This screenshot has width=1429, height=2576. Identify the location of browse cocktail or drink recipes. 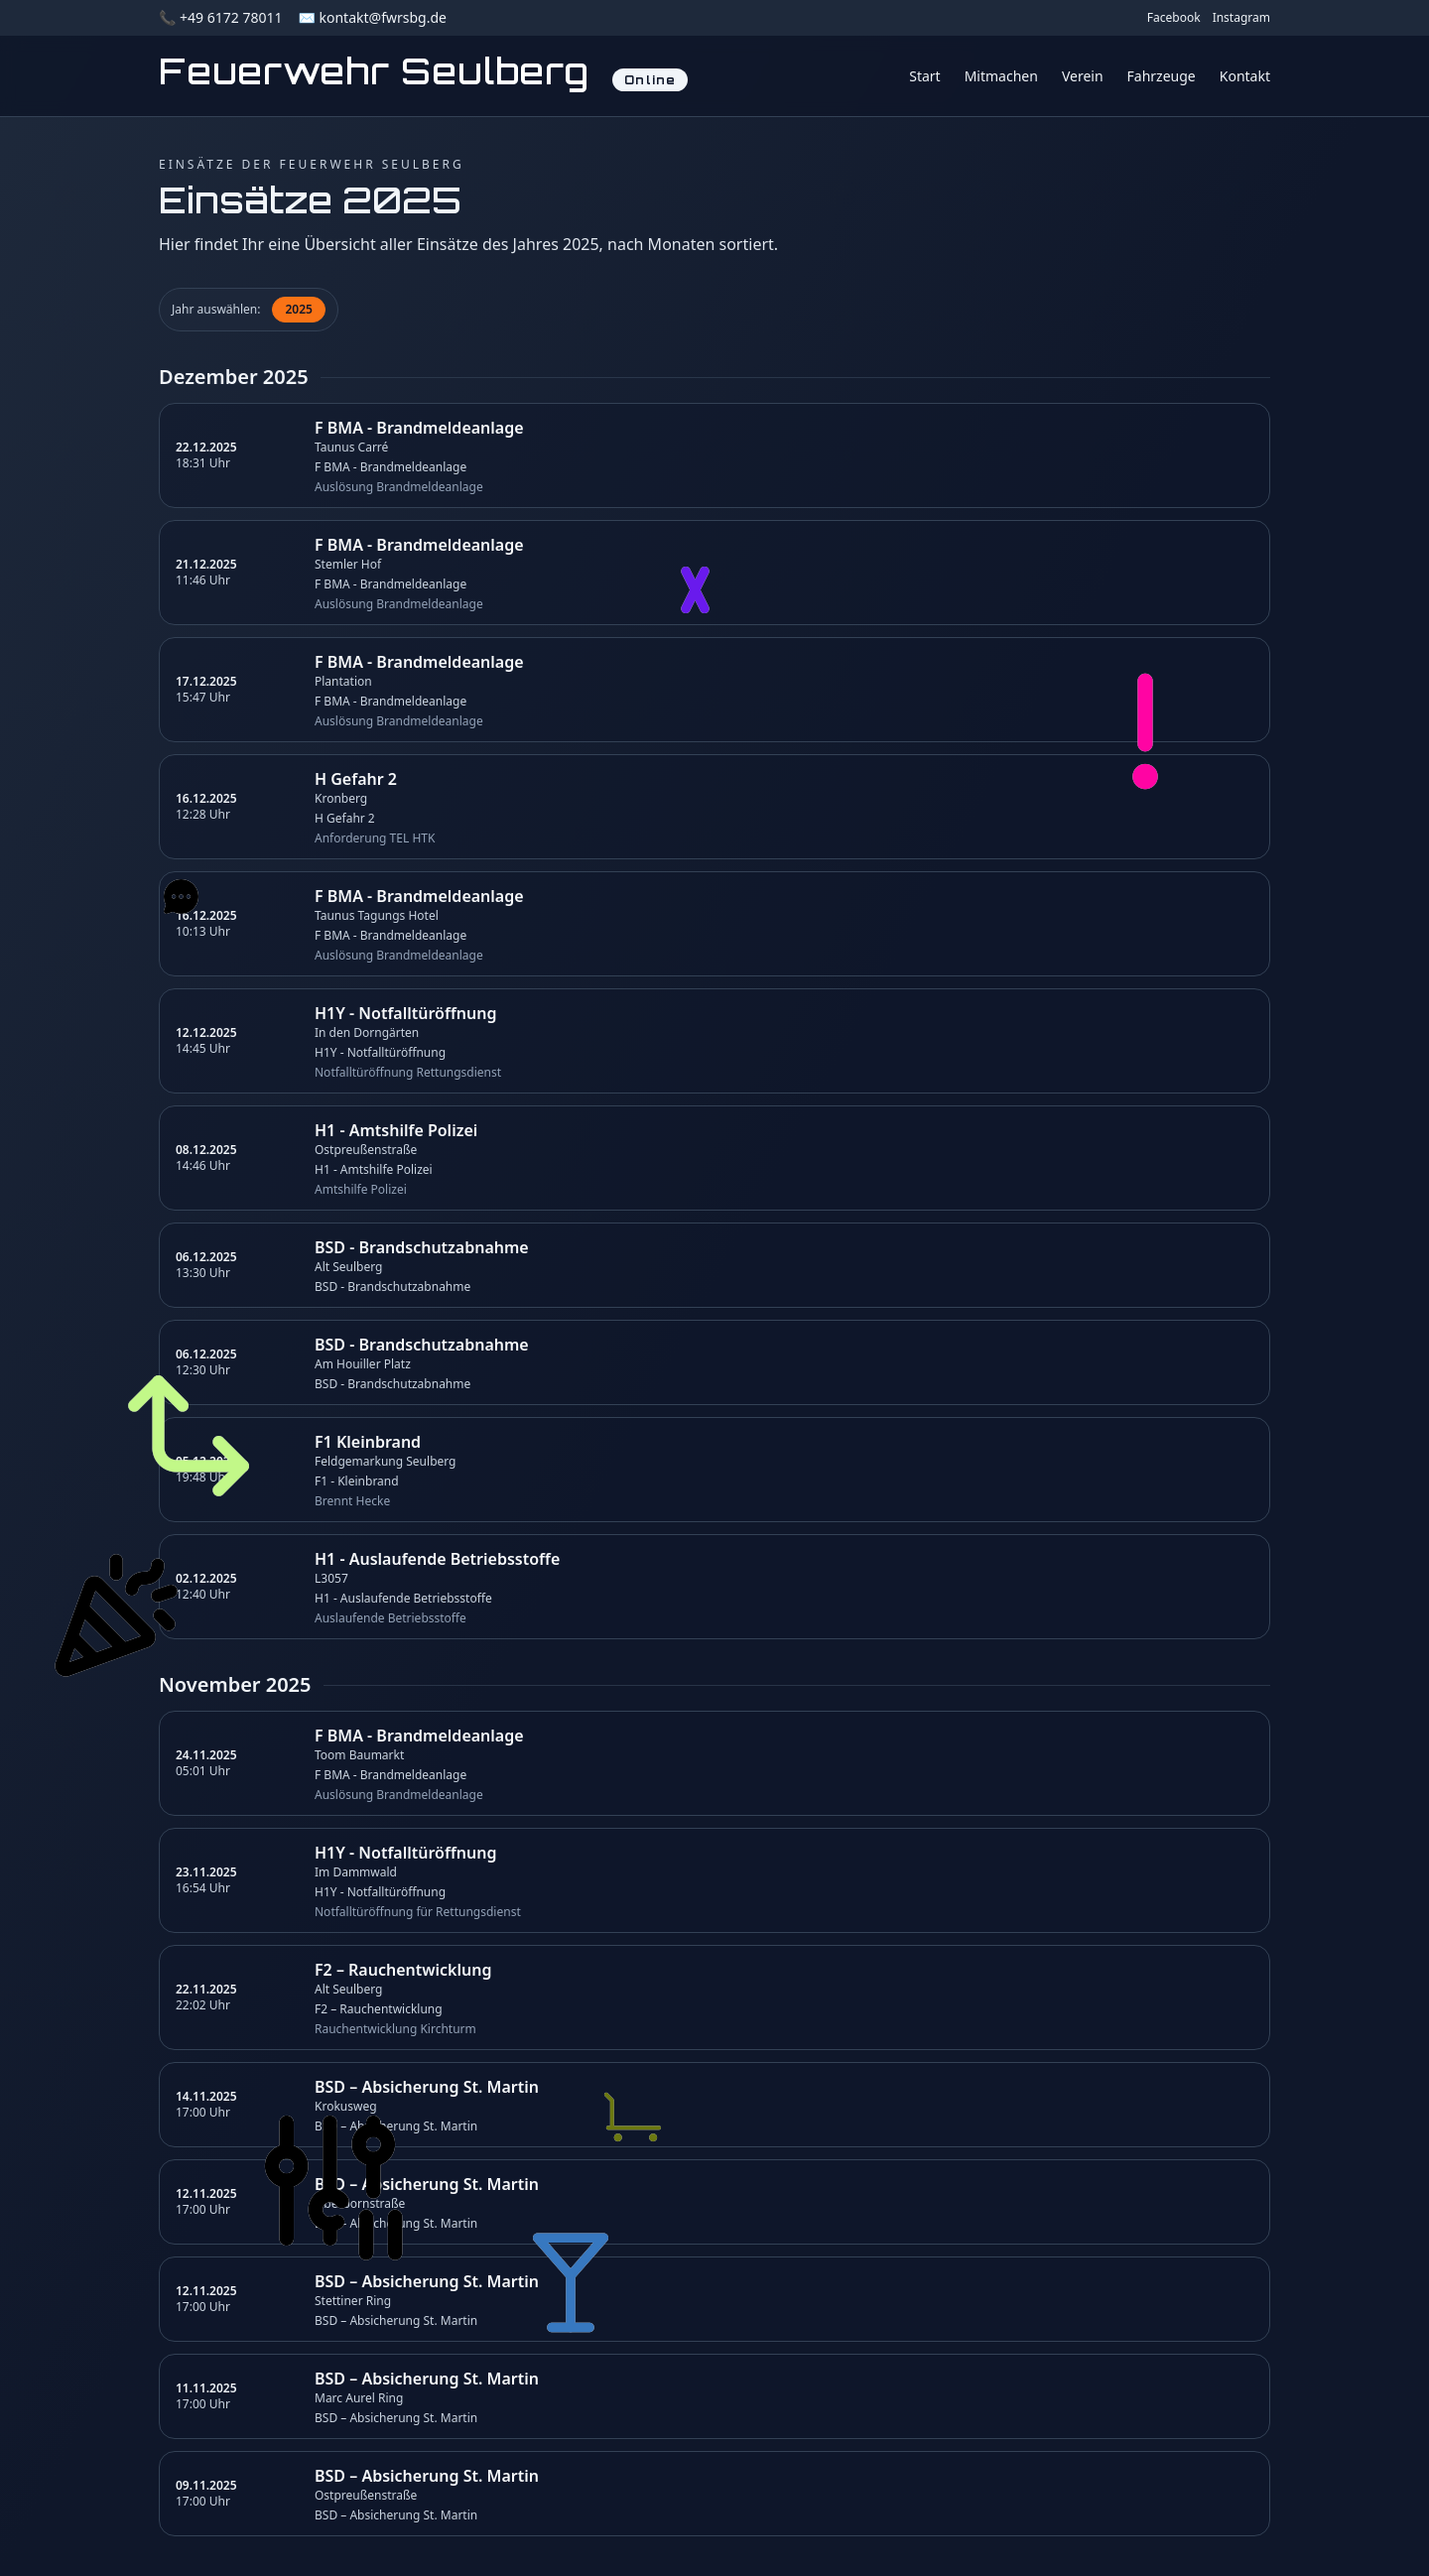
(571, 2280).